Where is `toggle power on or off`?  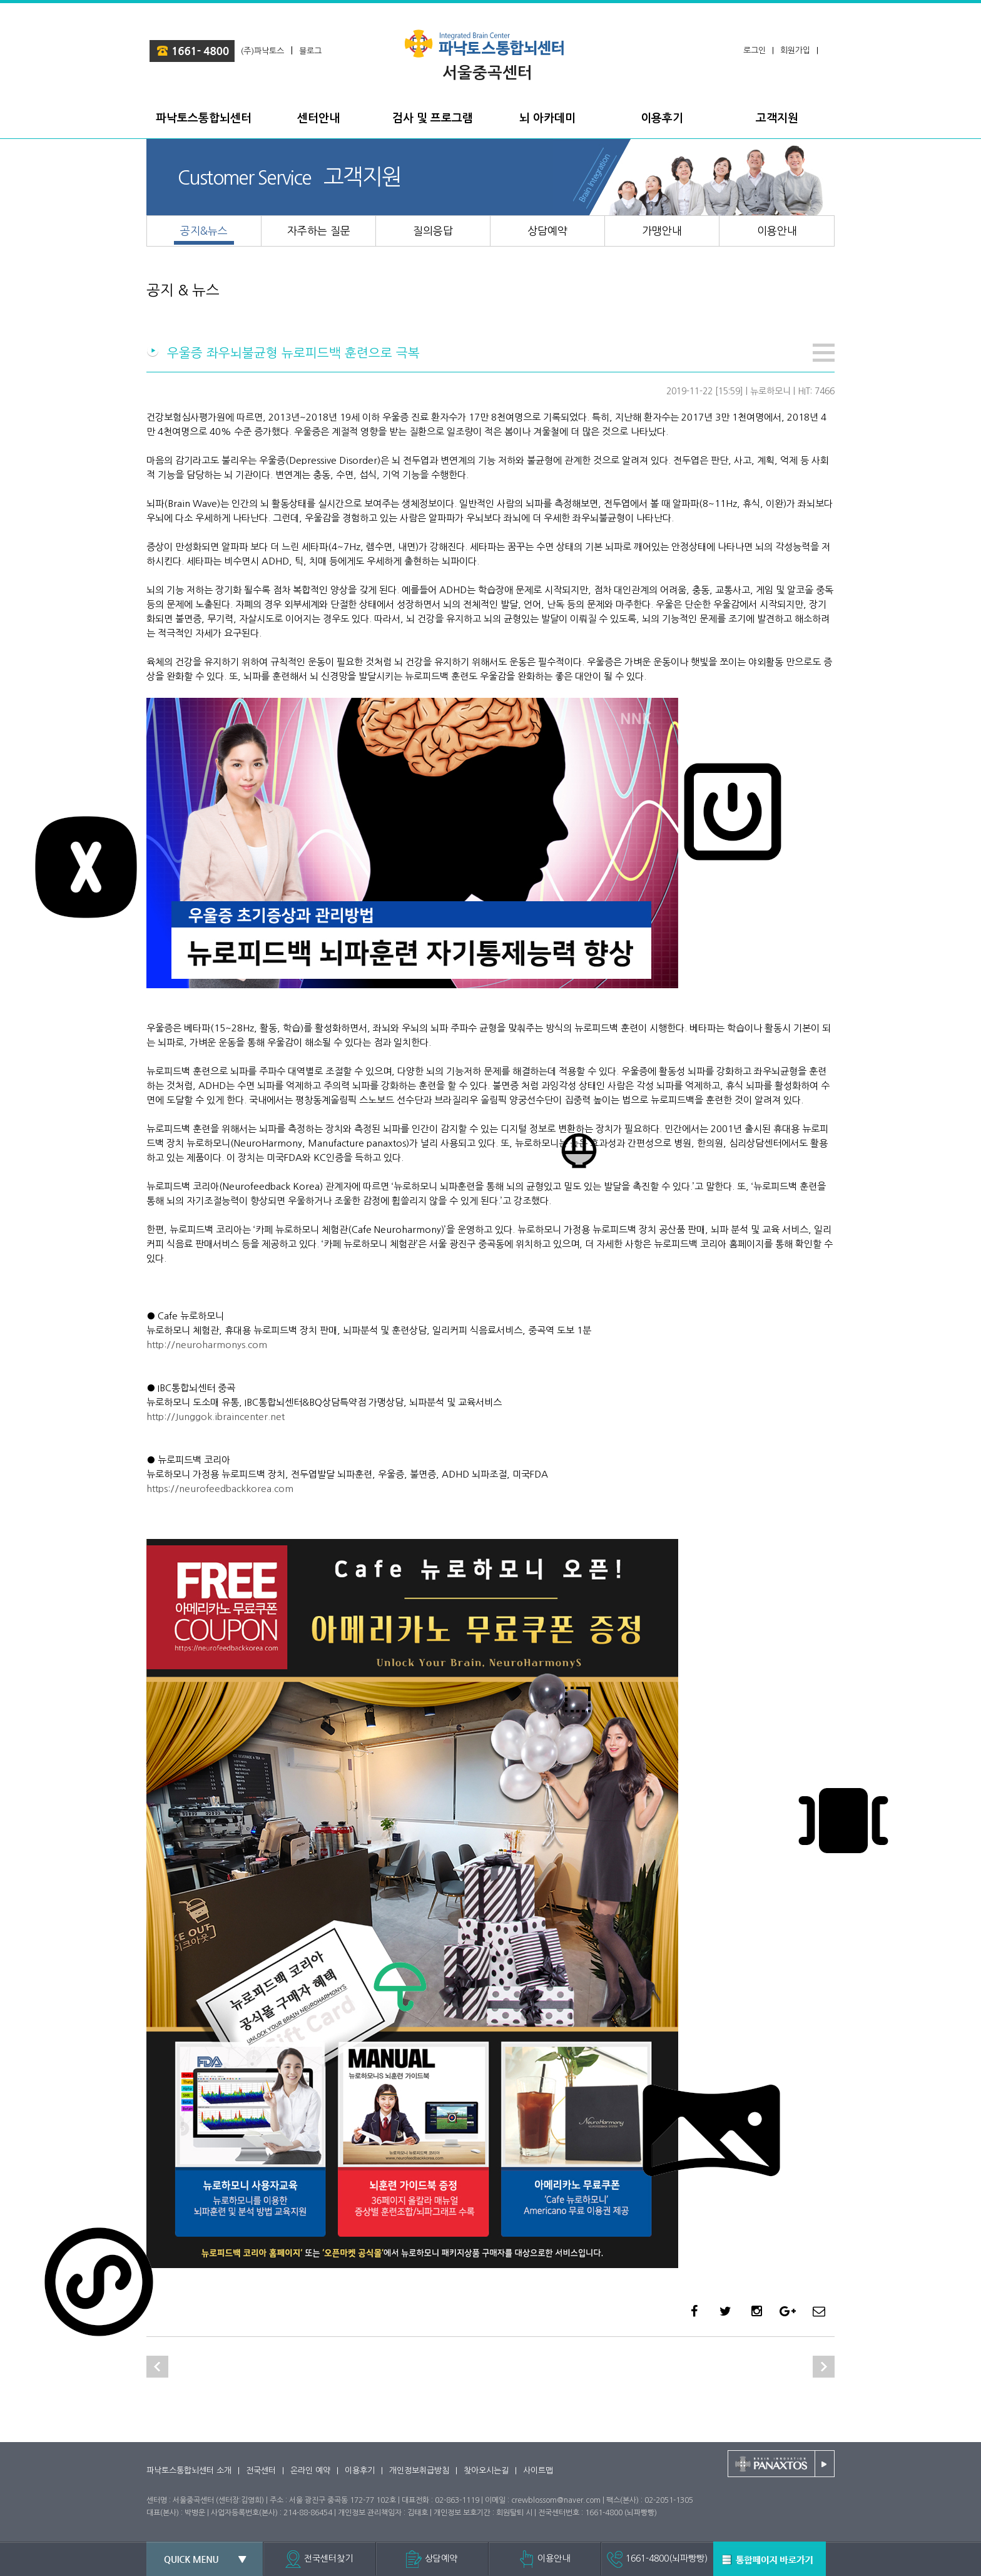 toggle power on or off is located at coordinates (733, 812).